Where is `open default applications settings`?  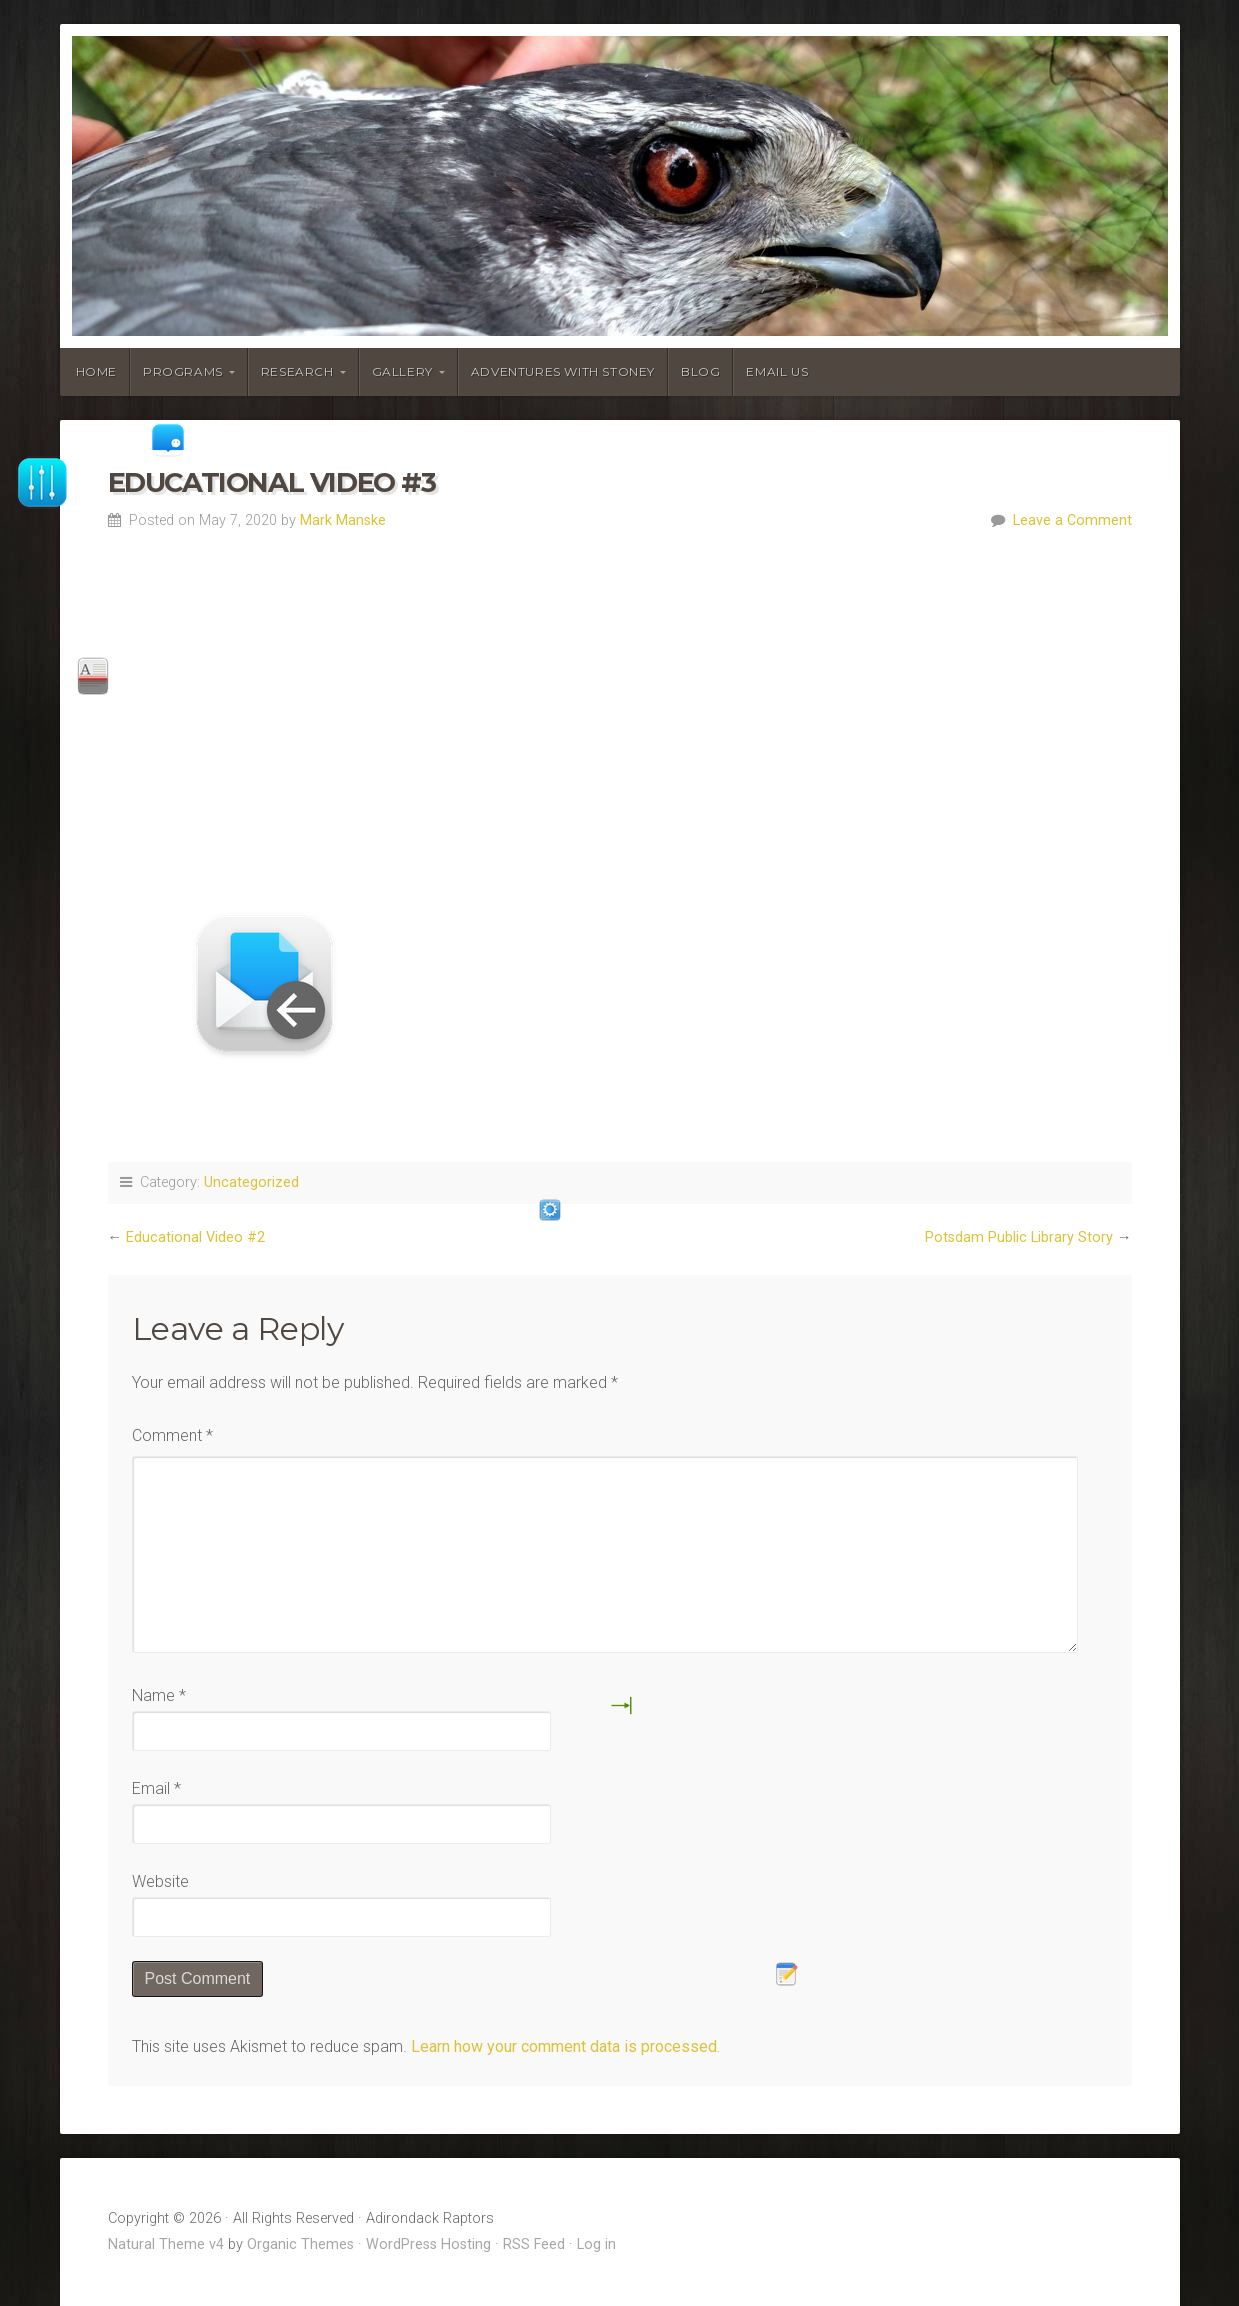
open default applications settings is located at coordinates (550, 1210).